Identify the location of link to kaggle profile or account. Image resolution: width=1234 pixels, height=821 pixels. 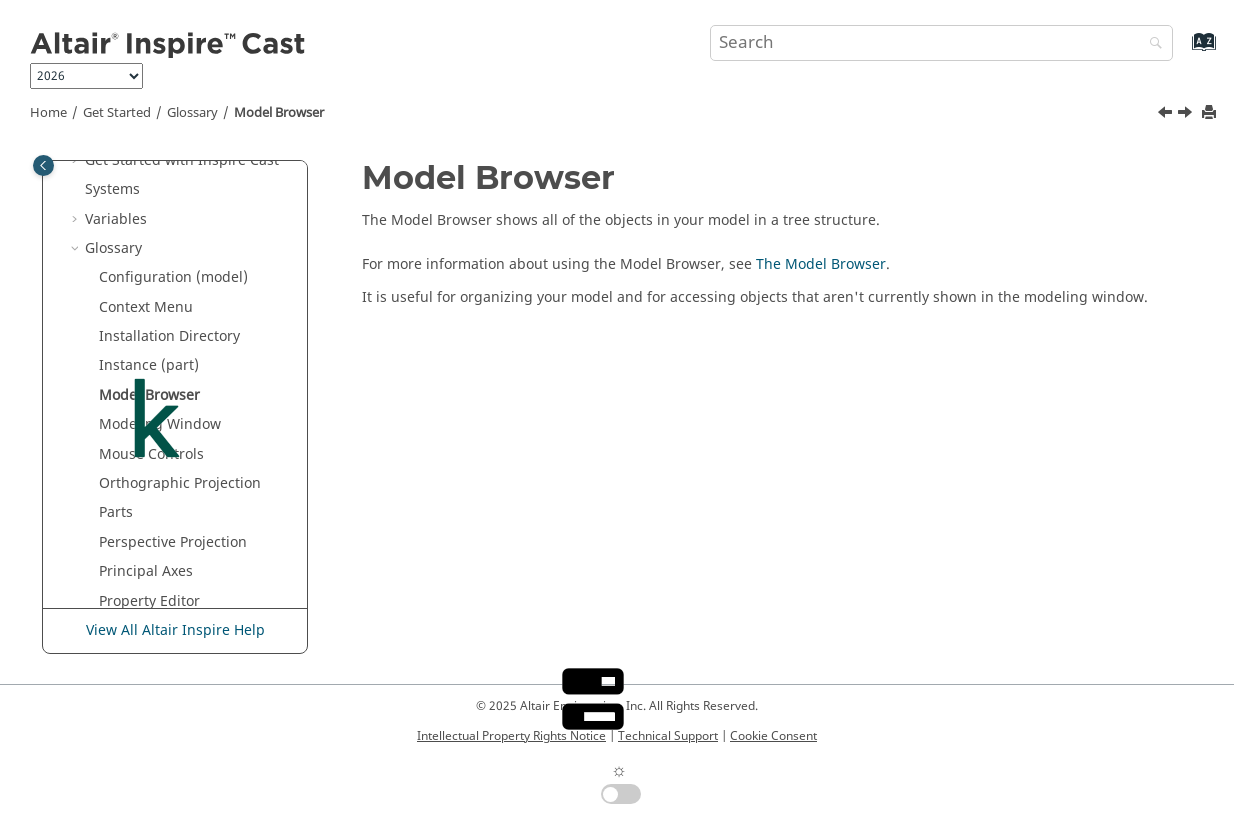
(157, 418).